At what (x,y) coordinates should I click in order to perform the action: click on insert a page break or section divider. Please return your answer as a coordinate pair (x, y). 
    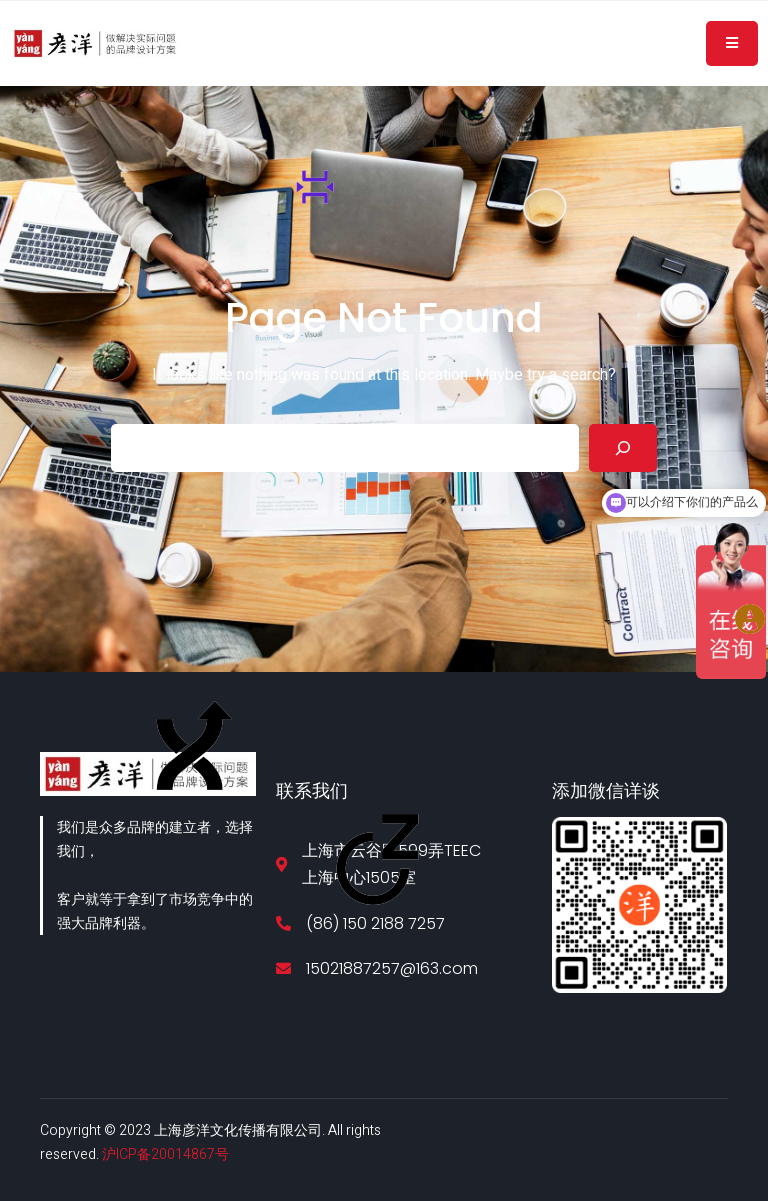
    Looking at the image, I should click on (315, 187).